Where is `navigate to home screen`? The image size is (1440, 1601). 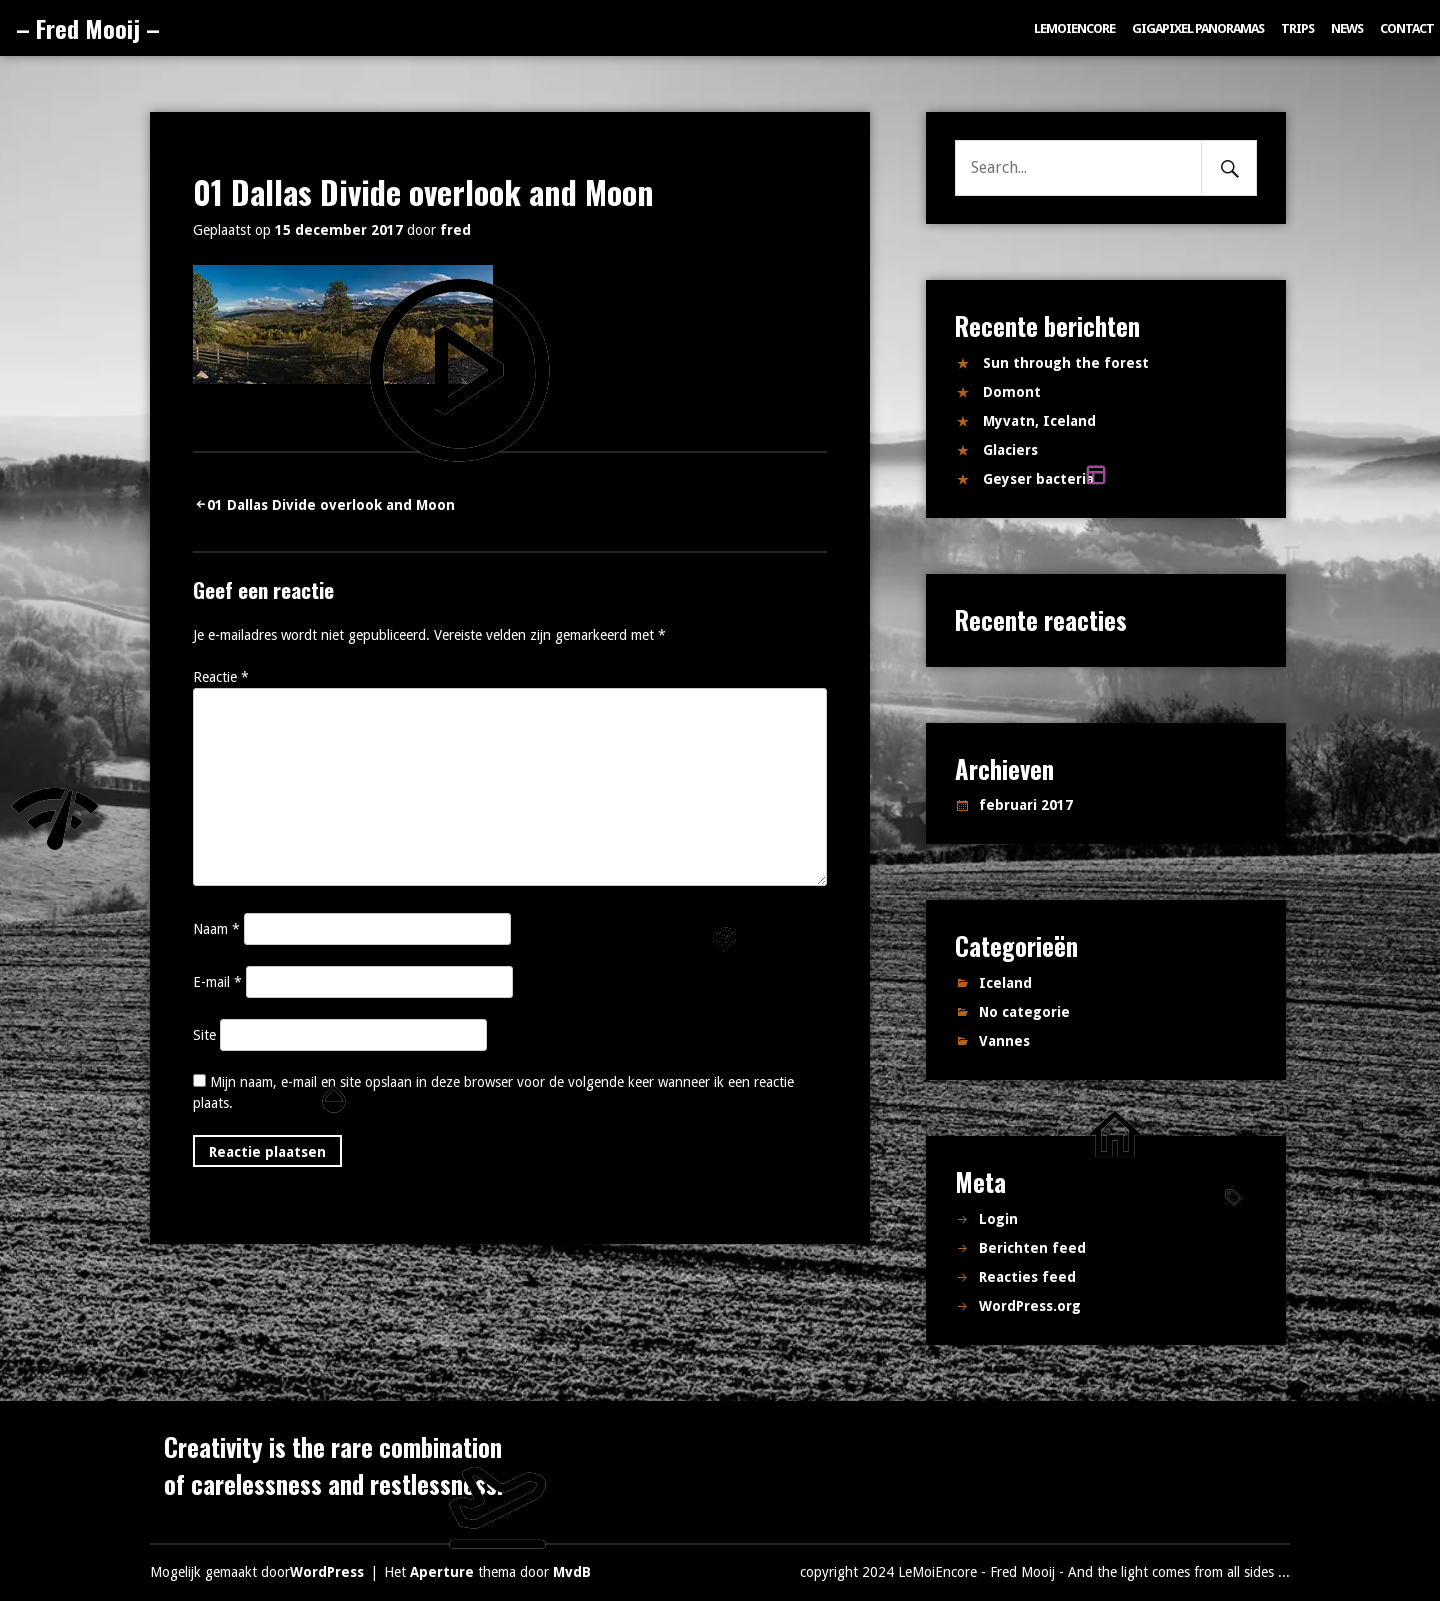
navigate to home screen is located at coordinates (1115, 1135).